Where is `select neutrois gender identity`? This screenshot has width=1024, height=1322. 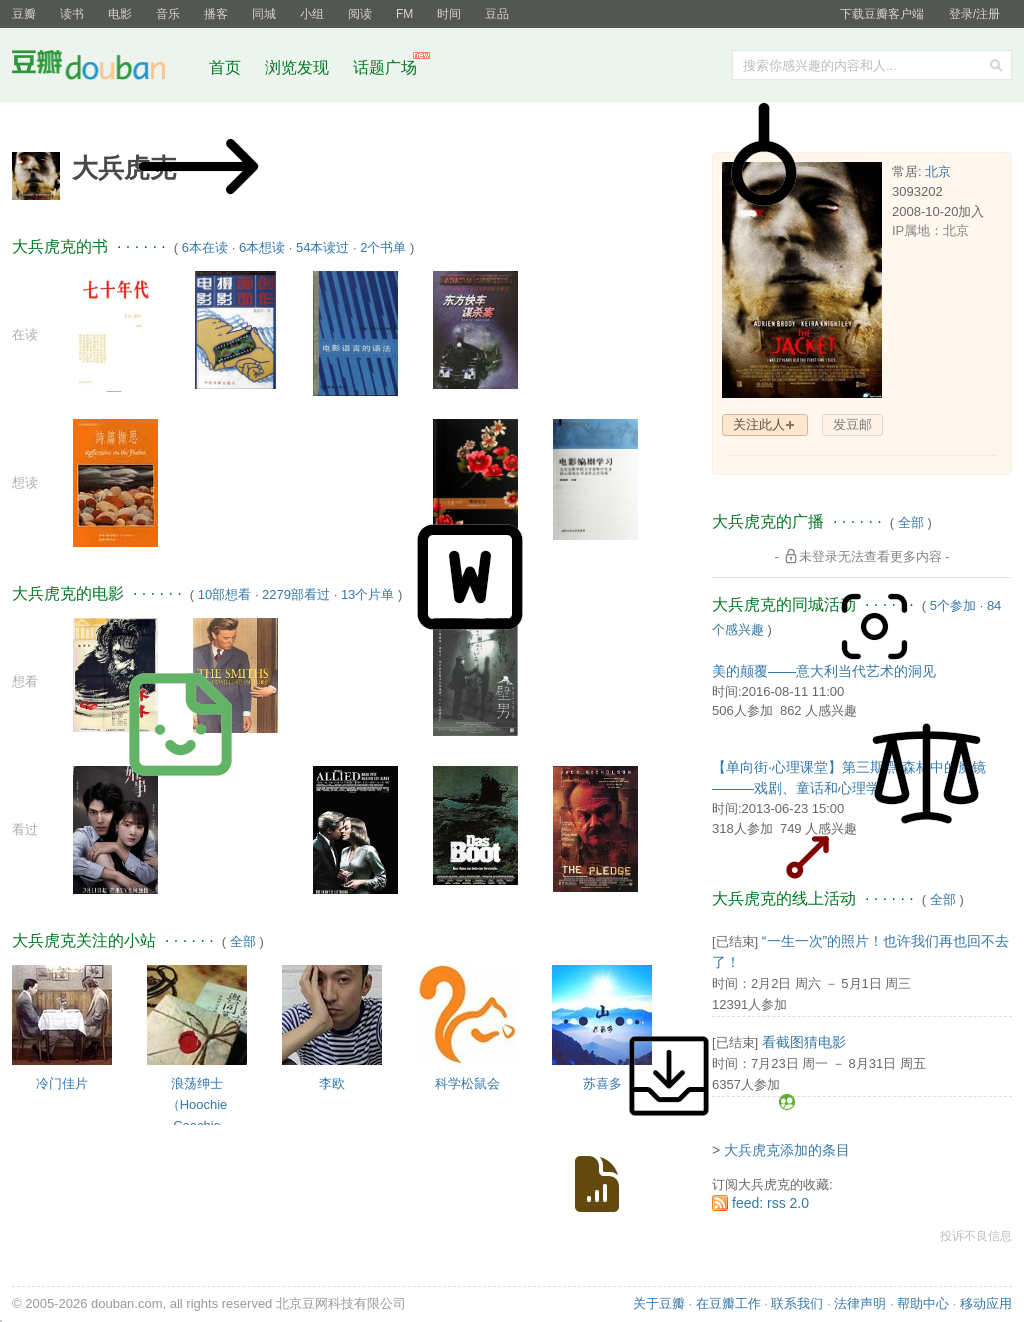 select neutrois gender identity is located at coordinates (764, 157).